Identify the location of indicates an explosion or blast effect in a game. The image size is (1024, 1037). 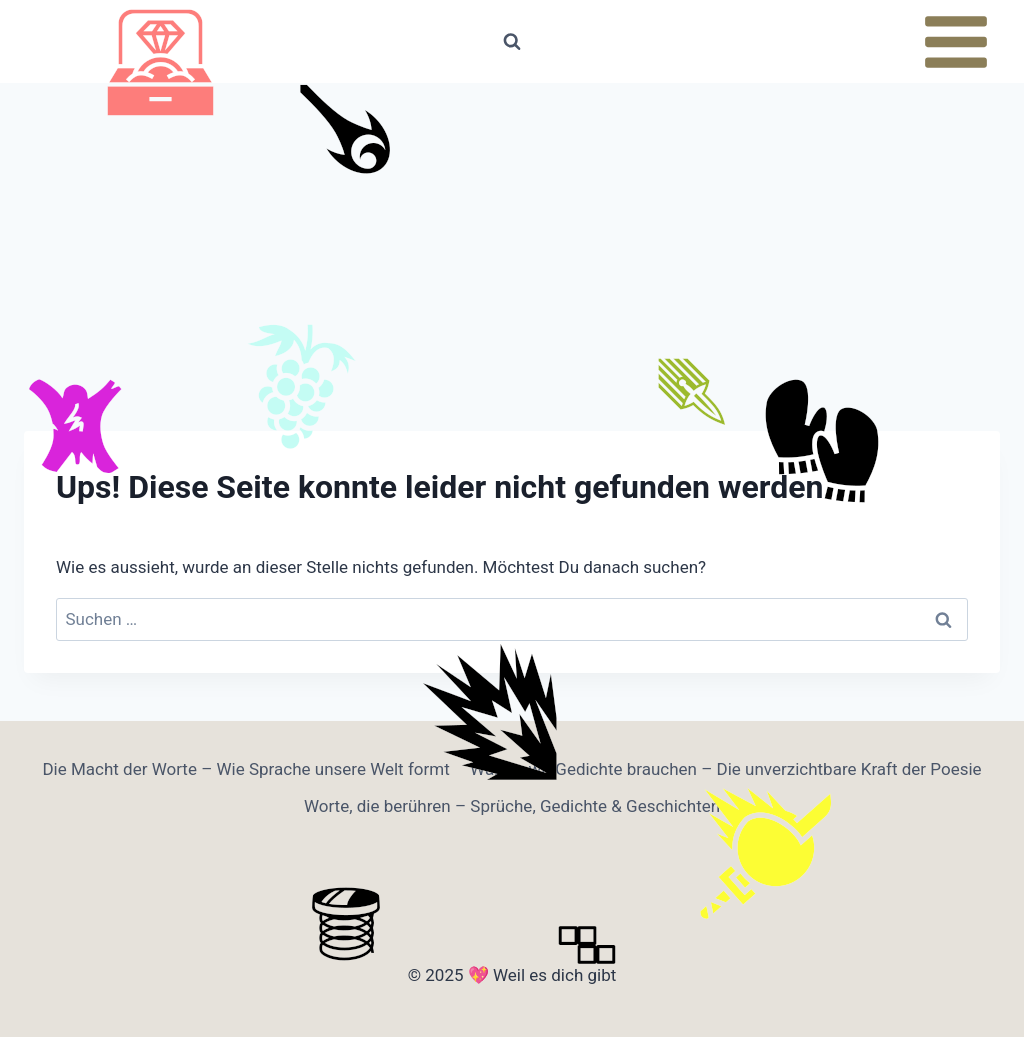
(490, 711).